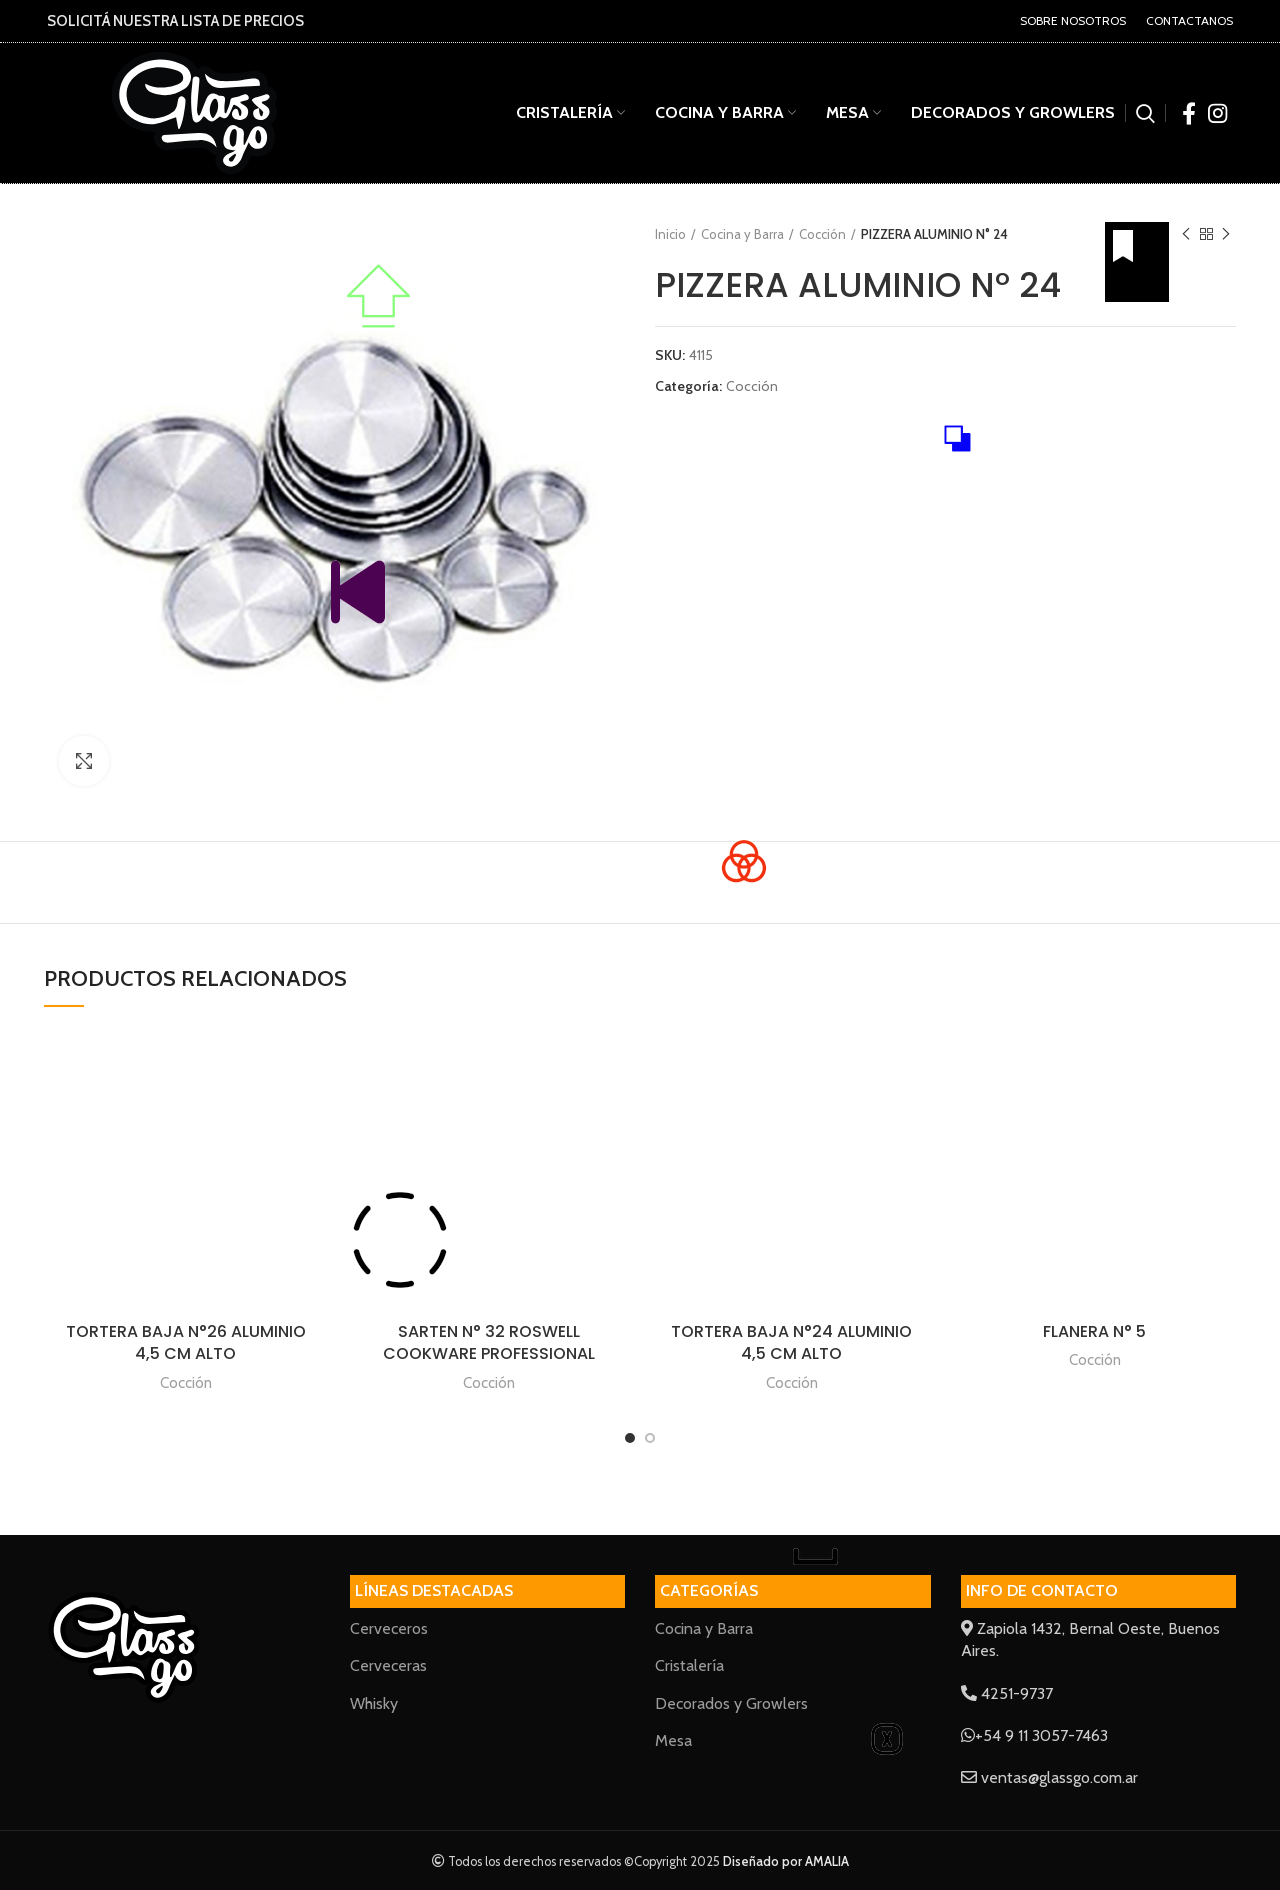 This screenshot has width=1280, height=1890. I want to click on subtract or remove a layer from selection, so click(957, 438).